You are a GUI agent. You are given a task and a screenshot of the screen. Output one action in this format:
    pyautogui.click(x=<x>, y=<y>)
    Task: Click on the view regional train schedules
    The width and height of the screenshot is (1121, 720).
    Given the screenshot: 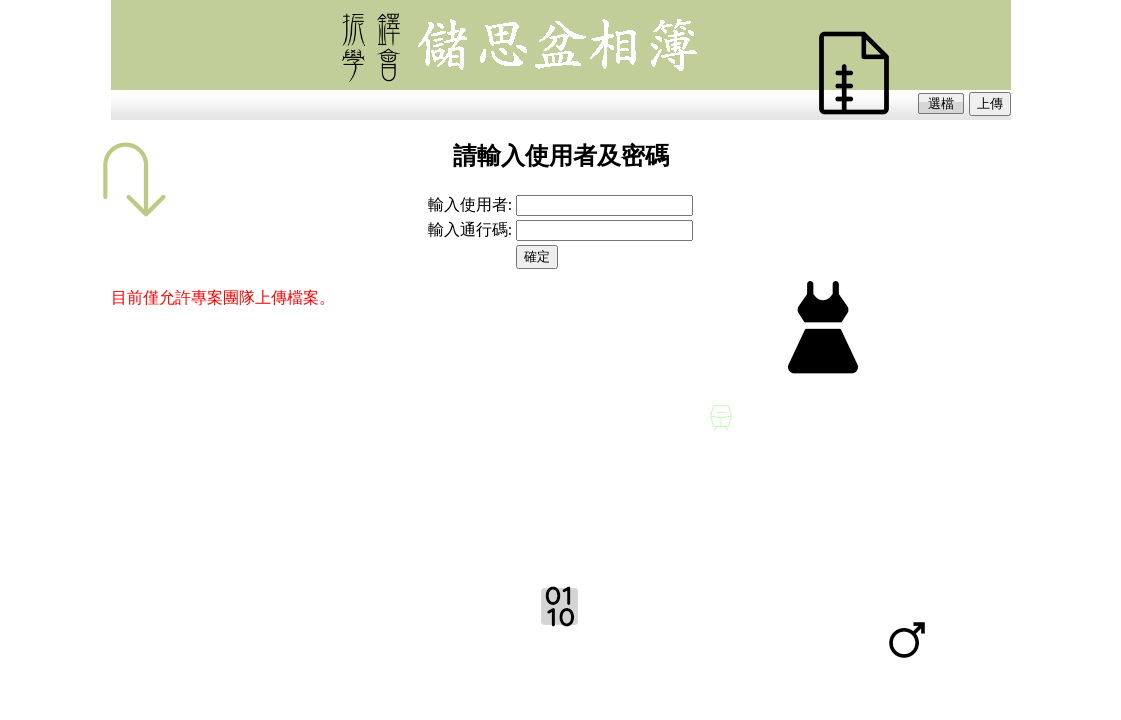 What is the action you would take?
    pyautogui.click(x=721, y=417)
    